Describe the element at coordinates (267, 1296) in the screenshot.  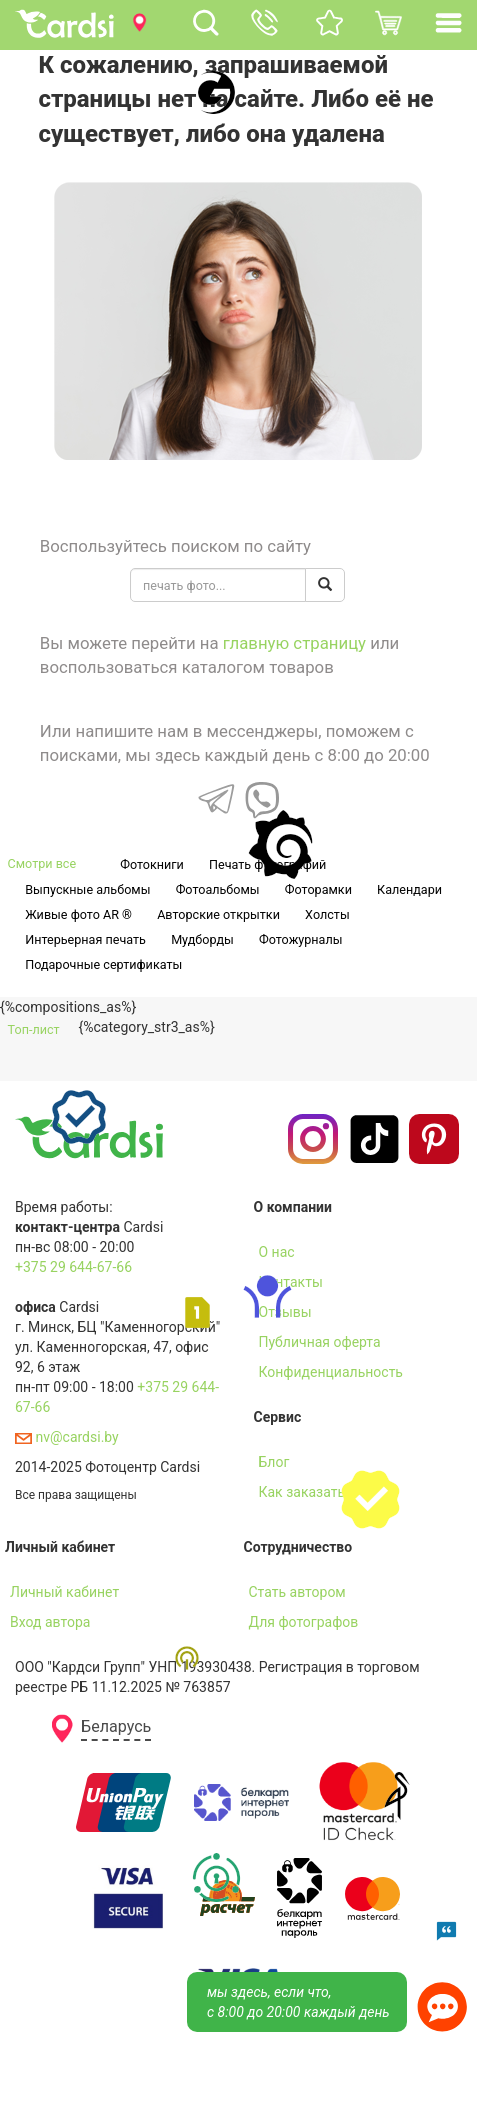
I see `indicates a welcoming or friendly user state` at that location.